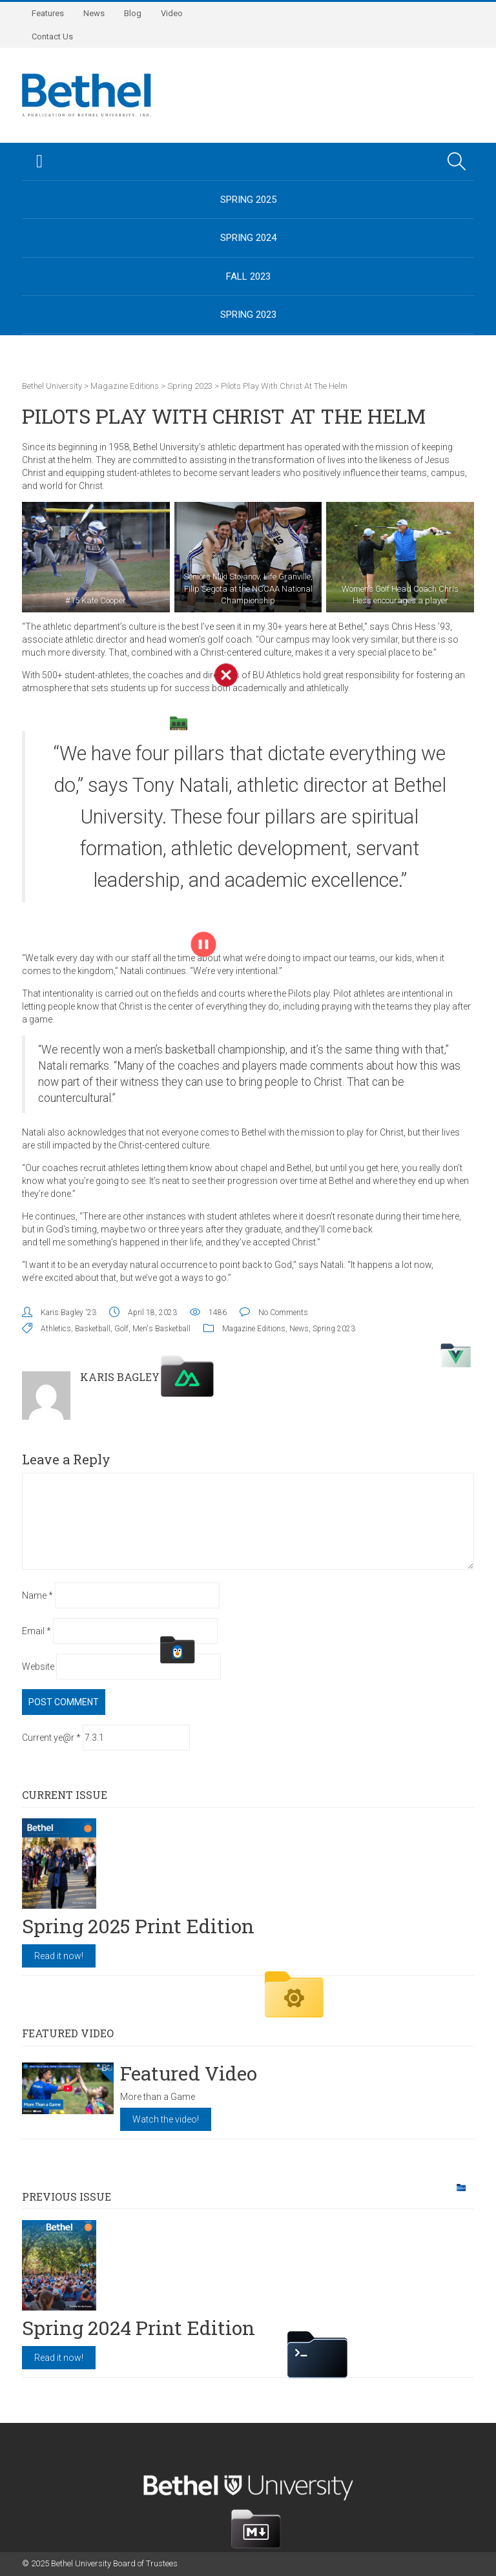 This screenshot has width=496, height=2576. Describe the element at coordinates (177, 1650) in the screenshot. I see `open windows subsystem for linux files` at that location.